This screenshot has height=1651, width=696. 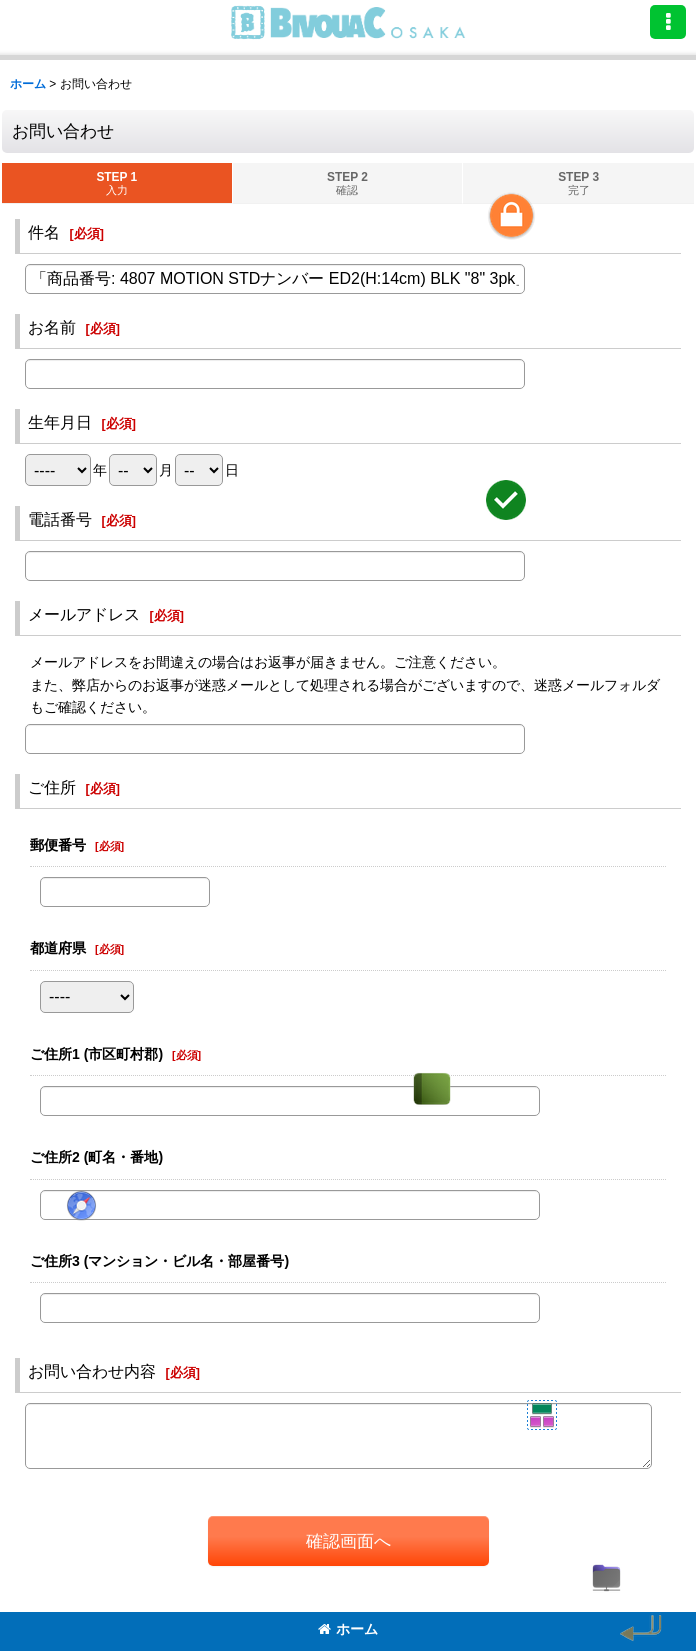 I want to click on open gnome web browser (epiphany), so click(x=81, y=1205).